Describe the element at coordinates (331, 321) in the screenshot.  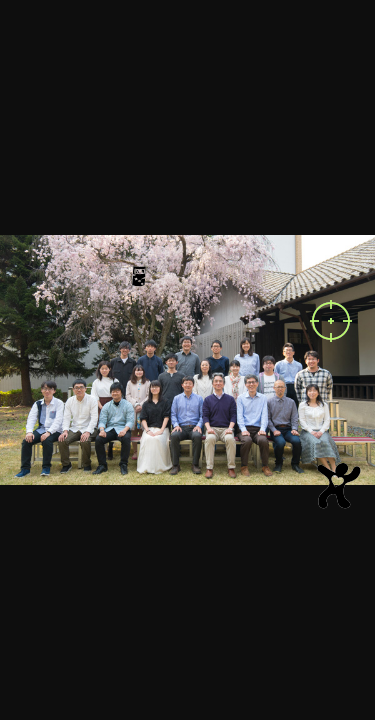
I see `aim or target an object in a game` at that location.